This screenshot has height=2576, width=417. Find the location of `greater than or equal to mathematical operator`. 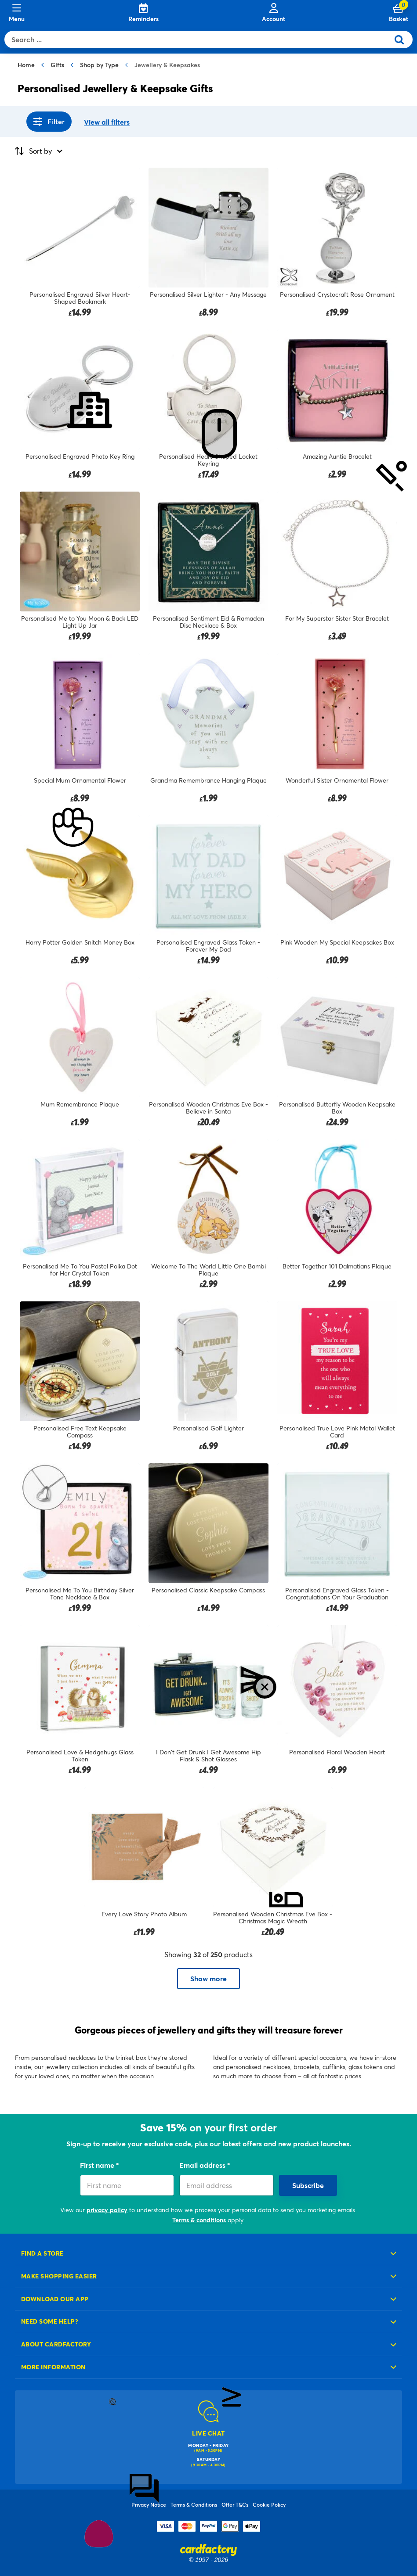

greater than or equal to mathematical operator is located at coordinates (231, 2397).